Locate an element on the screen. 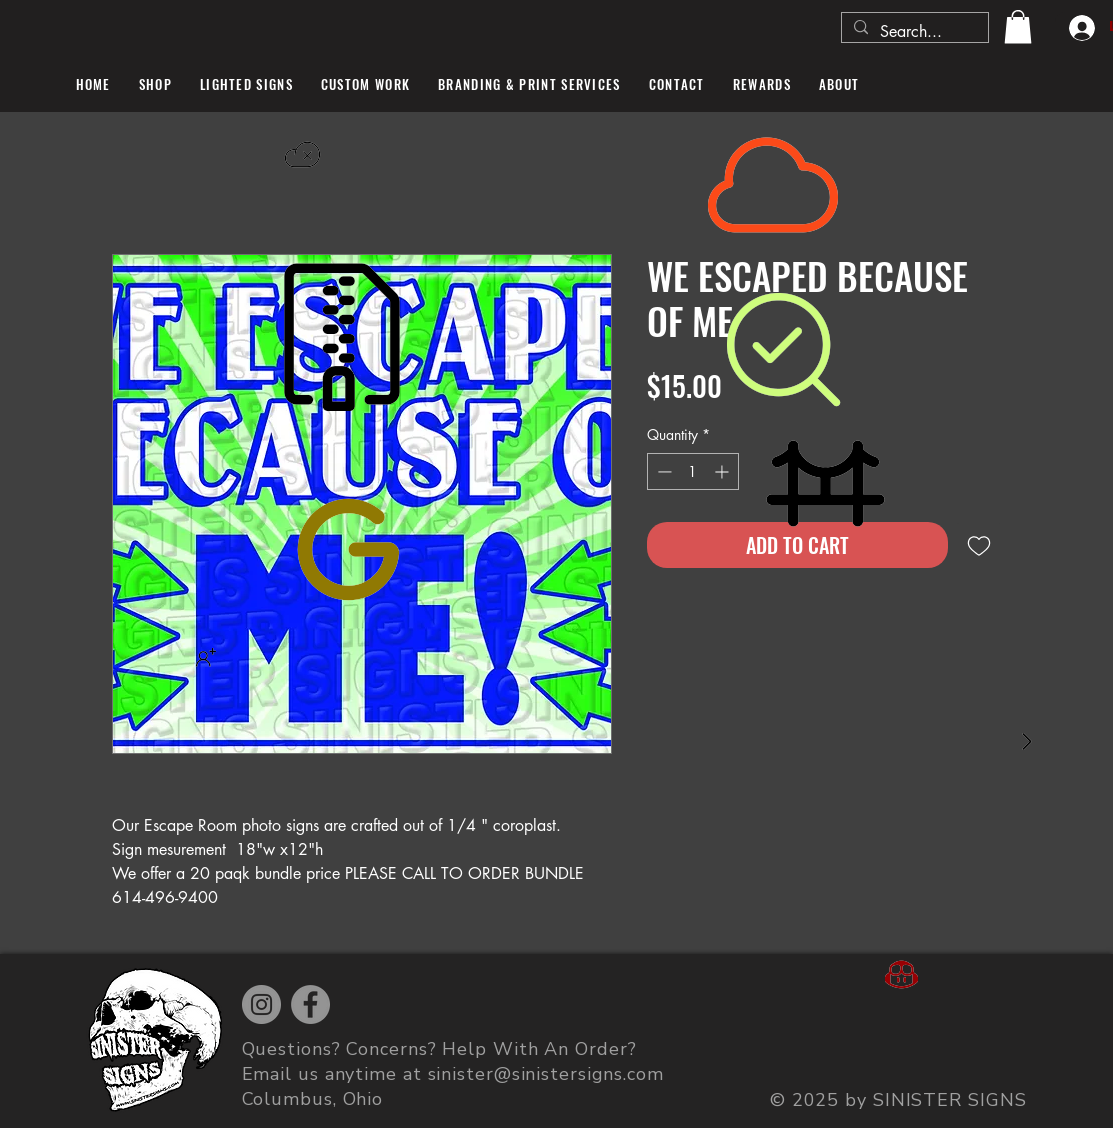 The image size is (1113, 1128). disconnect from cloud storage is located at coordinates (302, 154).